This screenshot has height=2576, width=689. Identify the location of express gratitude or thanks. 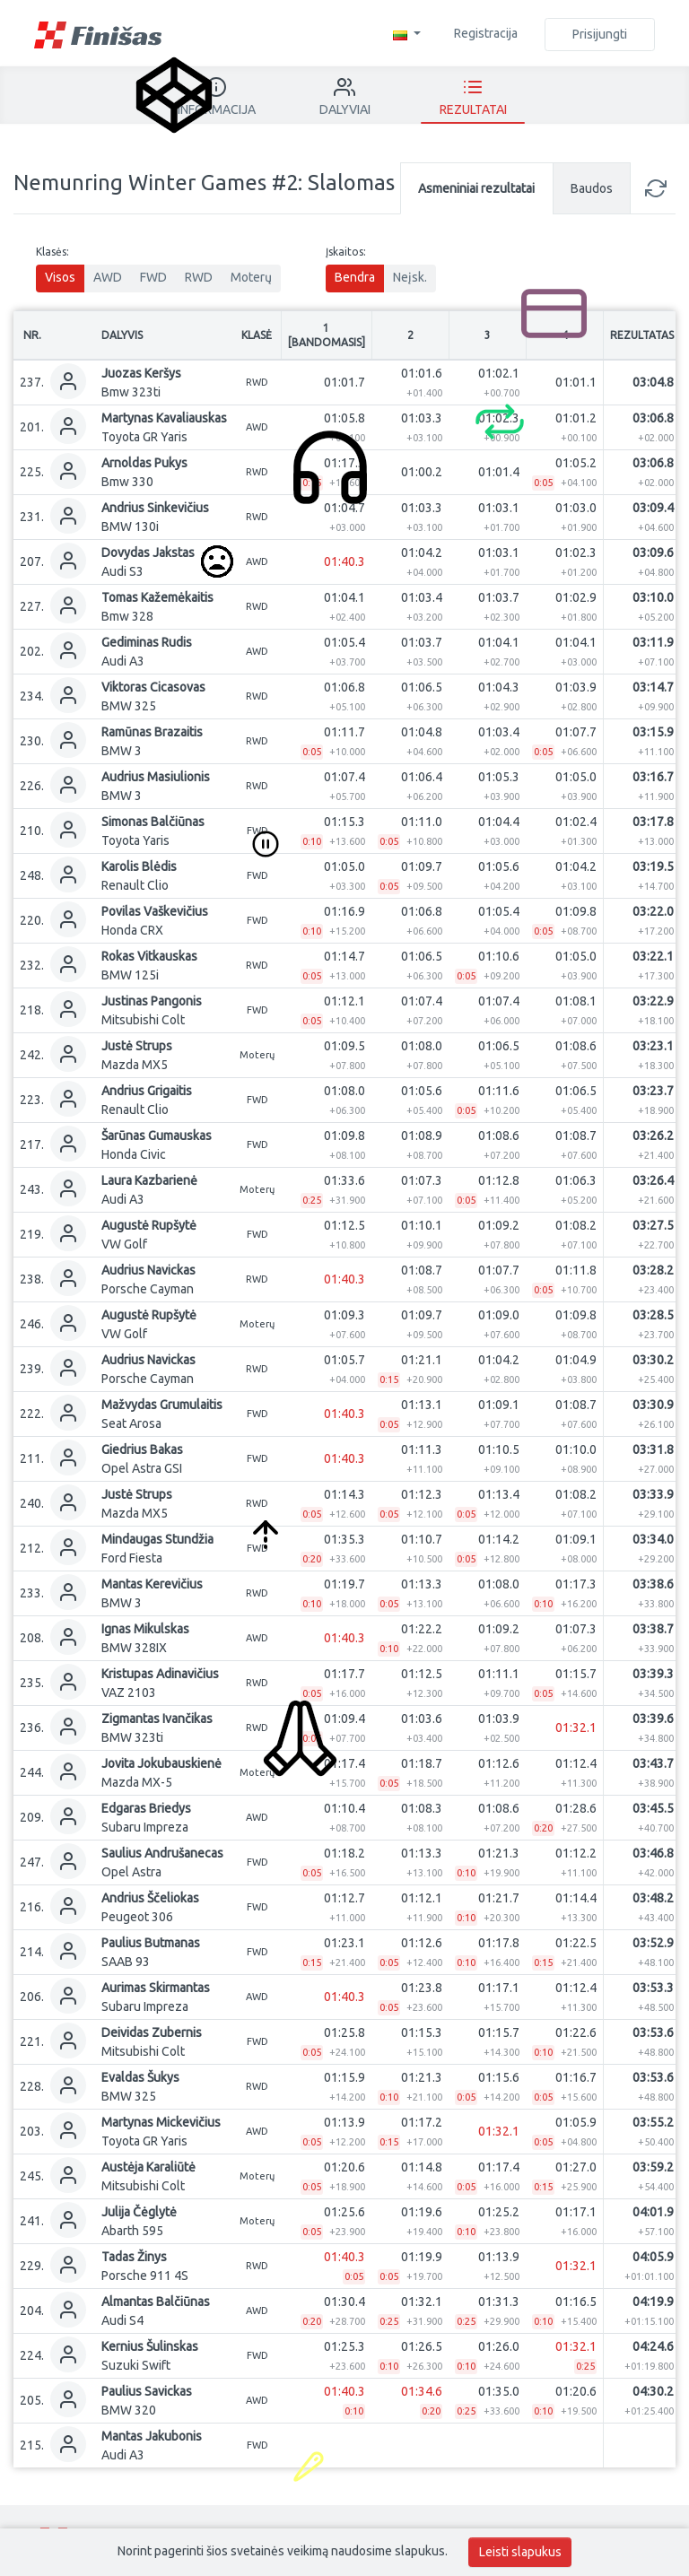
(300, 1739).